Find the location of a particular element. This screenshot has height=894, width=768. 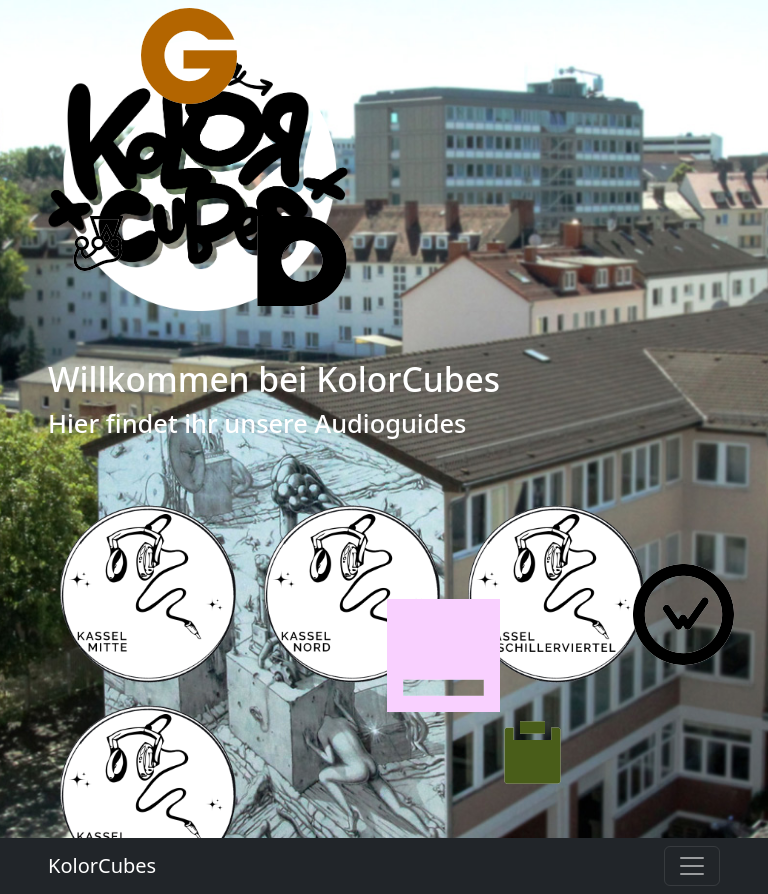

copy content to clipboard is located at coordinates (532, 752).